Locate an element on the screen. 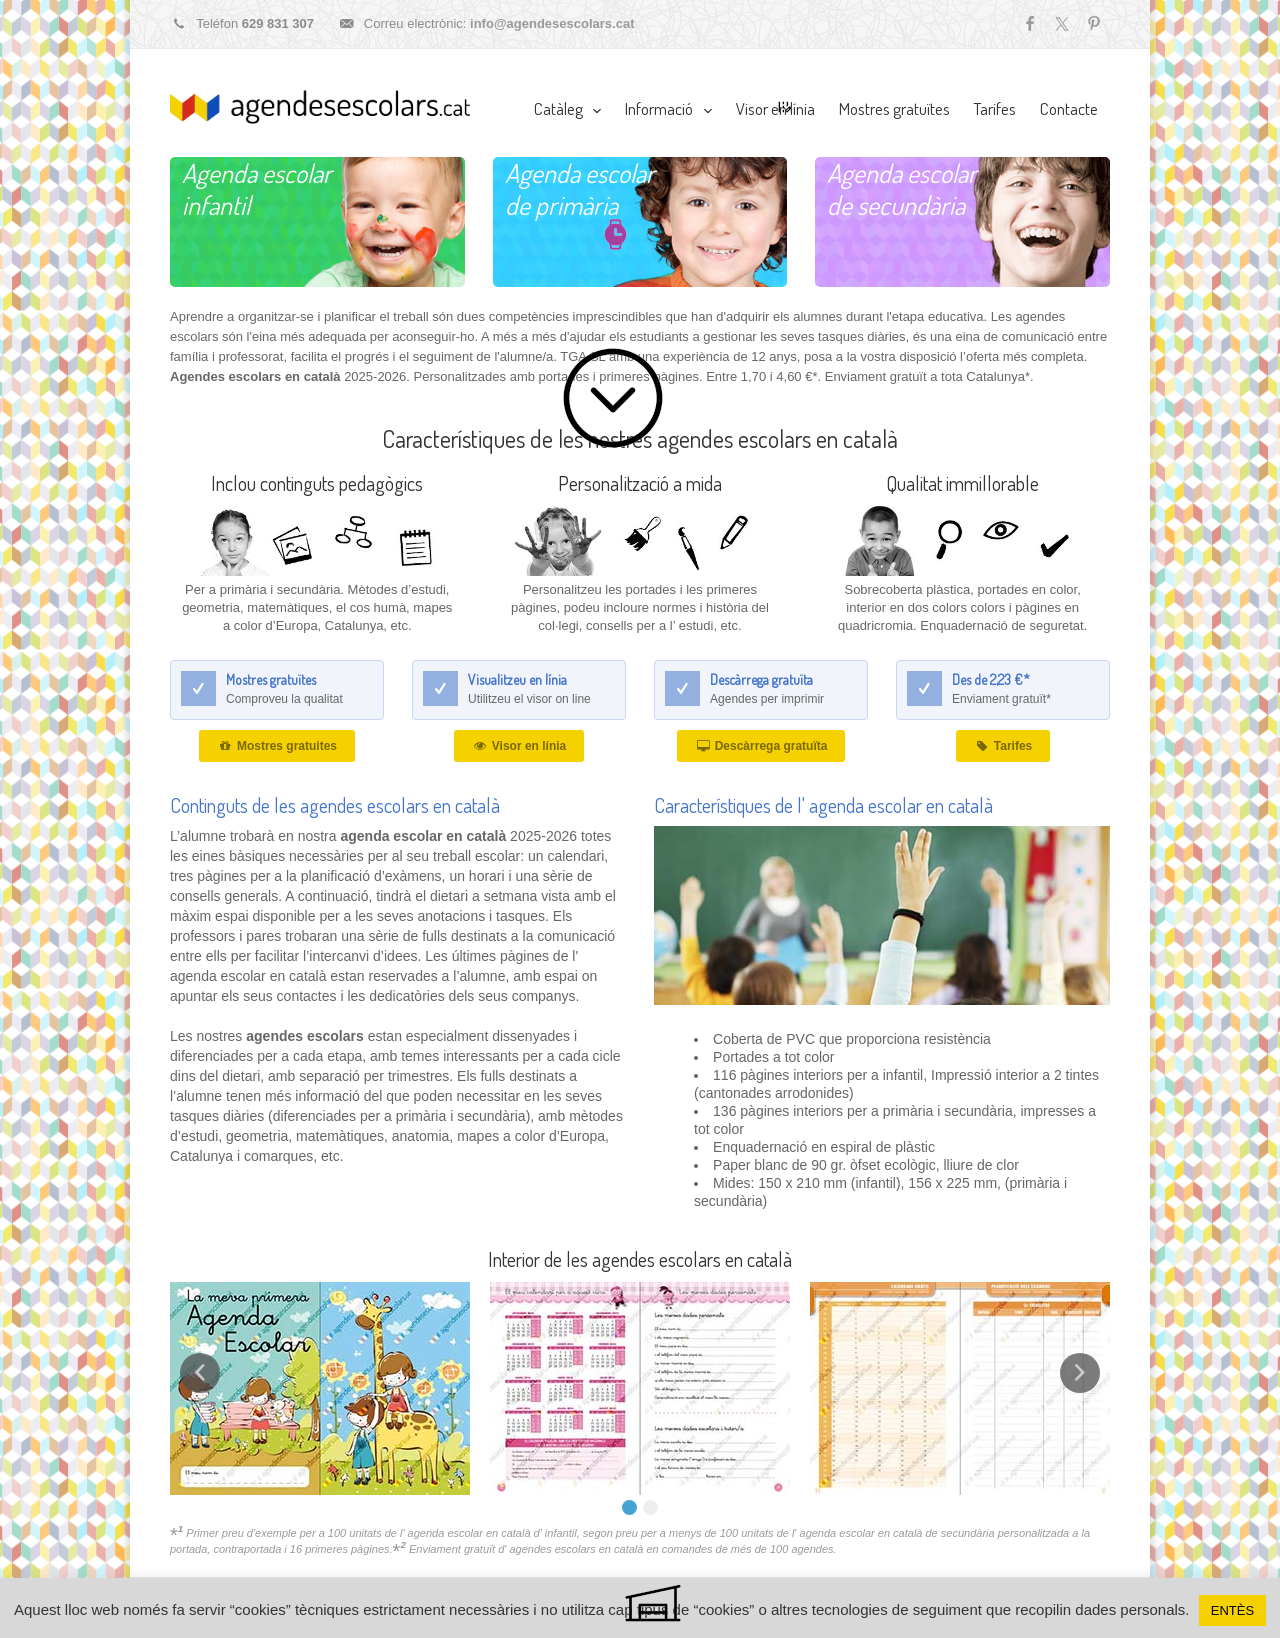  expand to show more content is located at coordinates (613, 398).